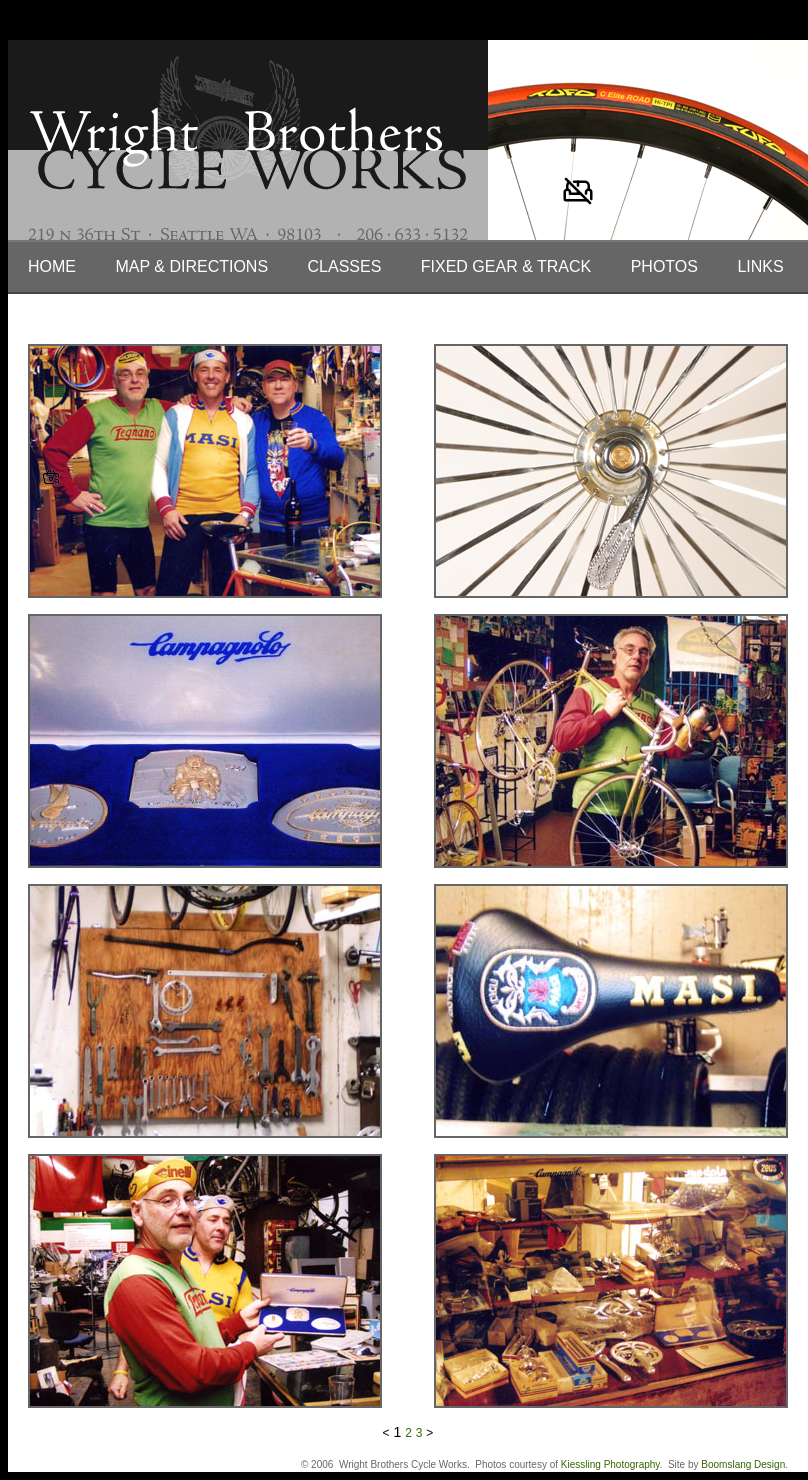 This screenshot has height=1480, width=808. I want to click on indicates furniture or seating is unavailable, so click(578, 191).